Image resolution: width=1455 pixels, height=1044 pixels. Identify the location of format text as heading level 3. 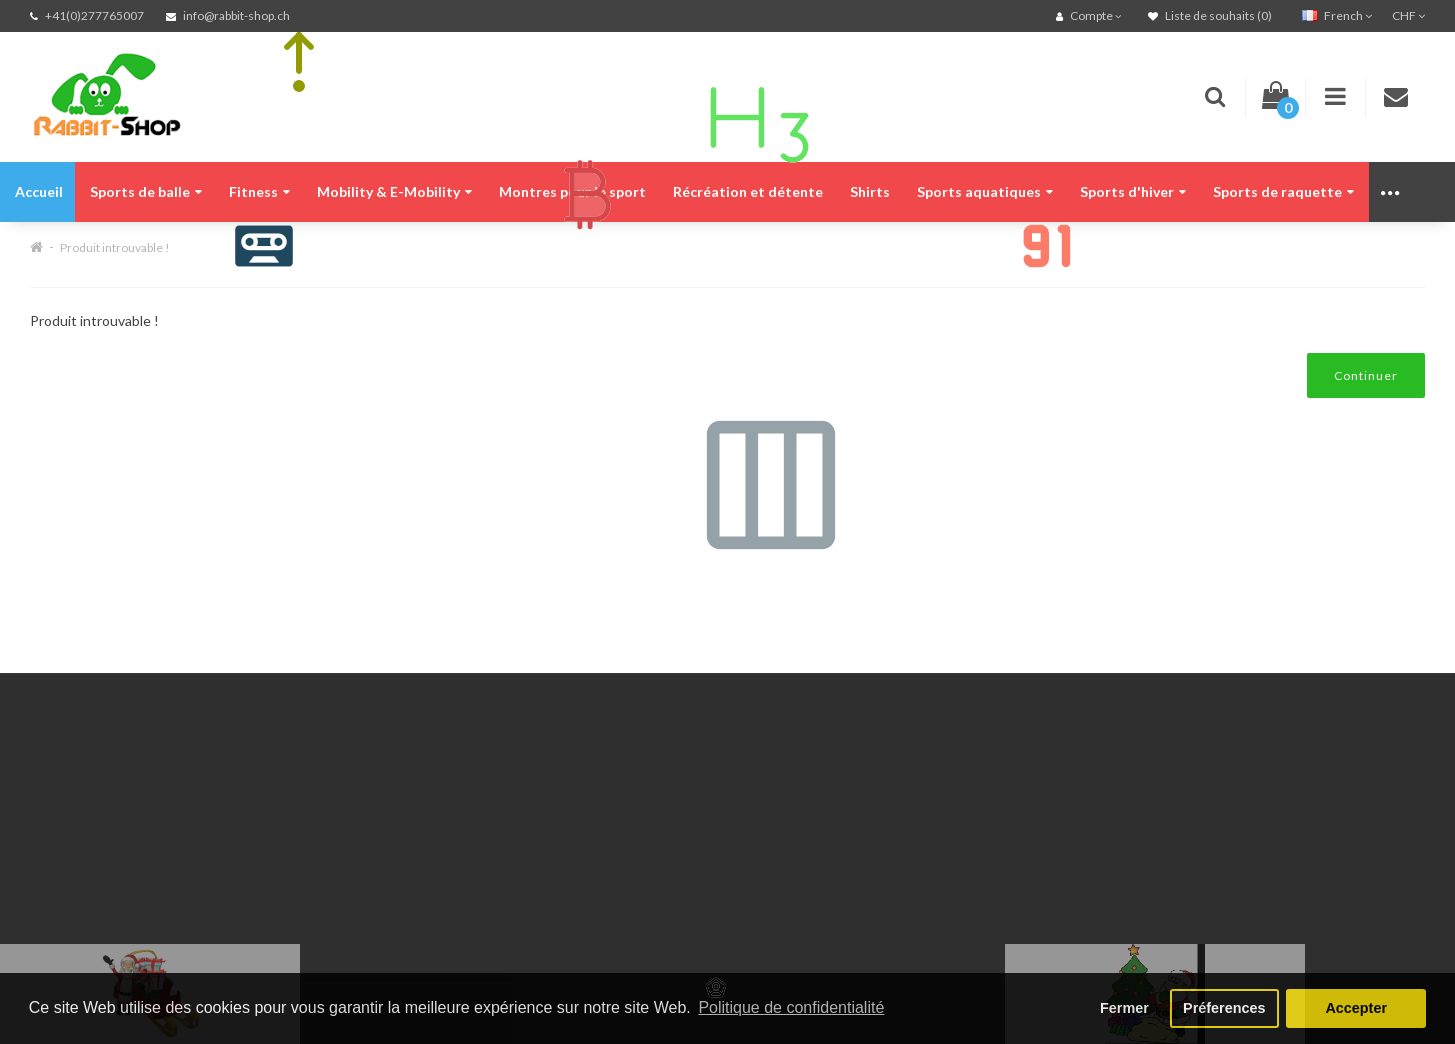
(754, 123).